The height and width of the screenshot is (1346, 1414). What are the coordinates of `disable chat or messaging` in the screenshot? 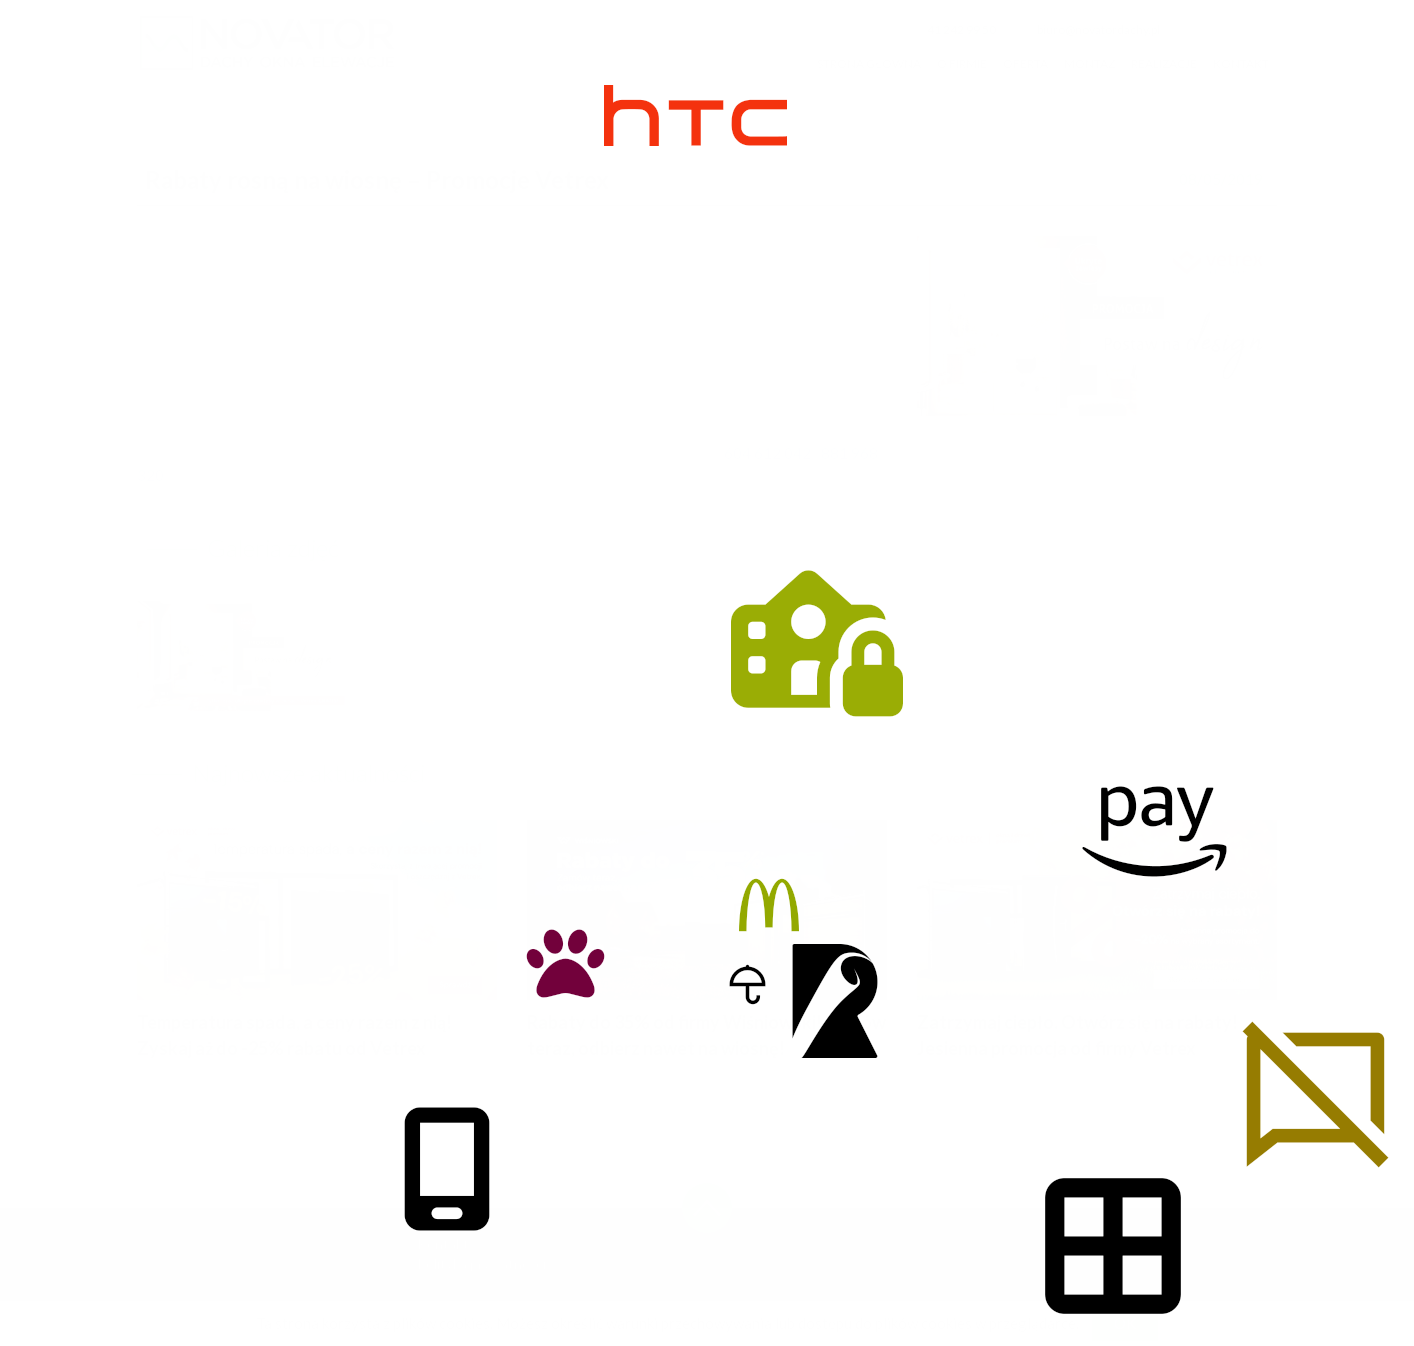 It's located at (1315, 1094).